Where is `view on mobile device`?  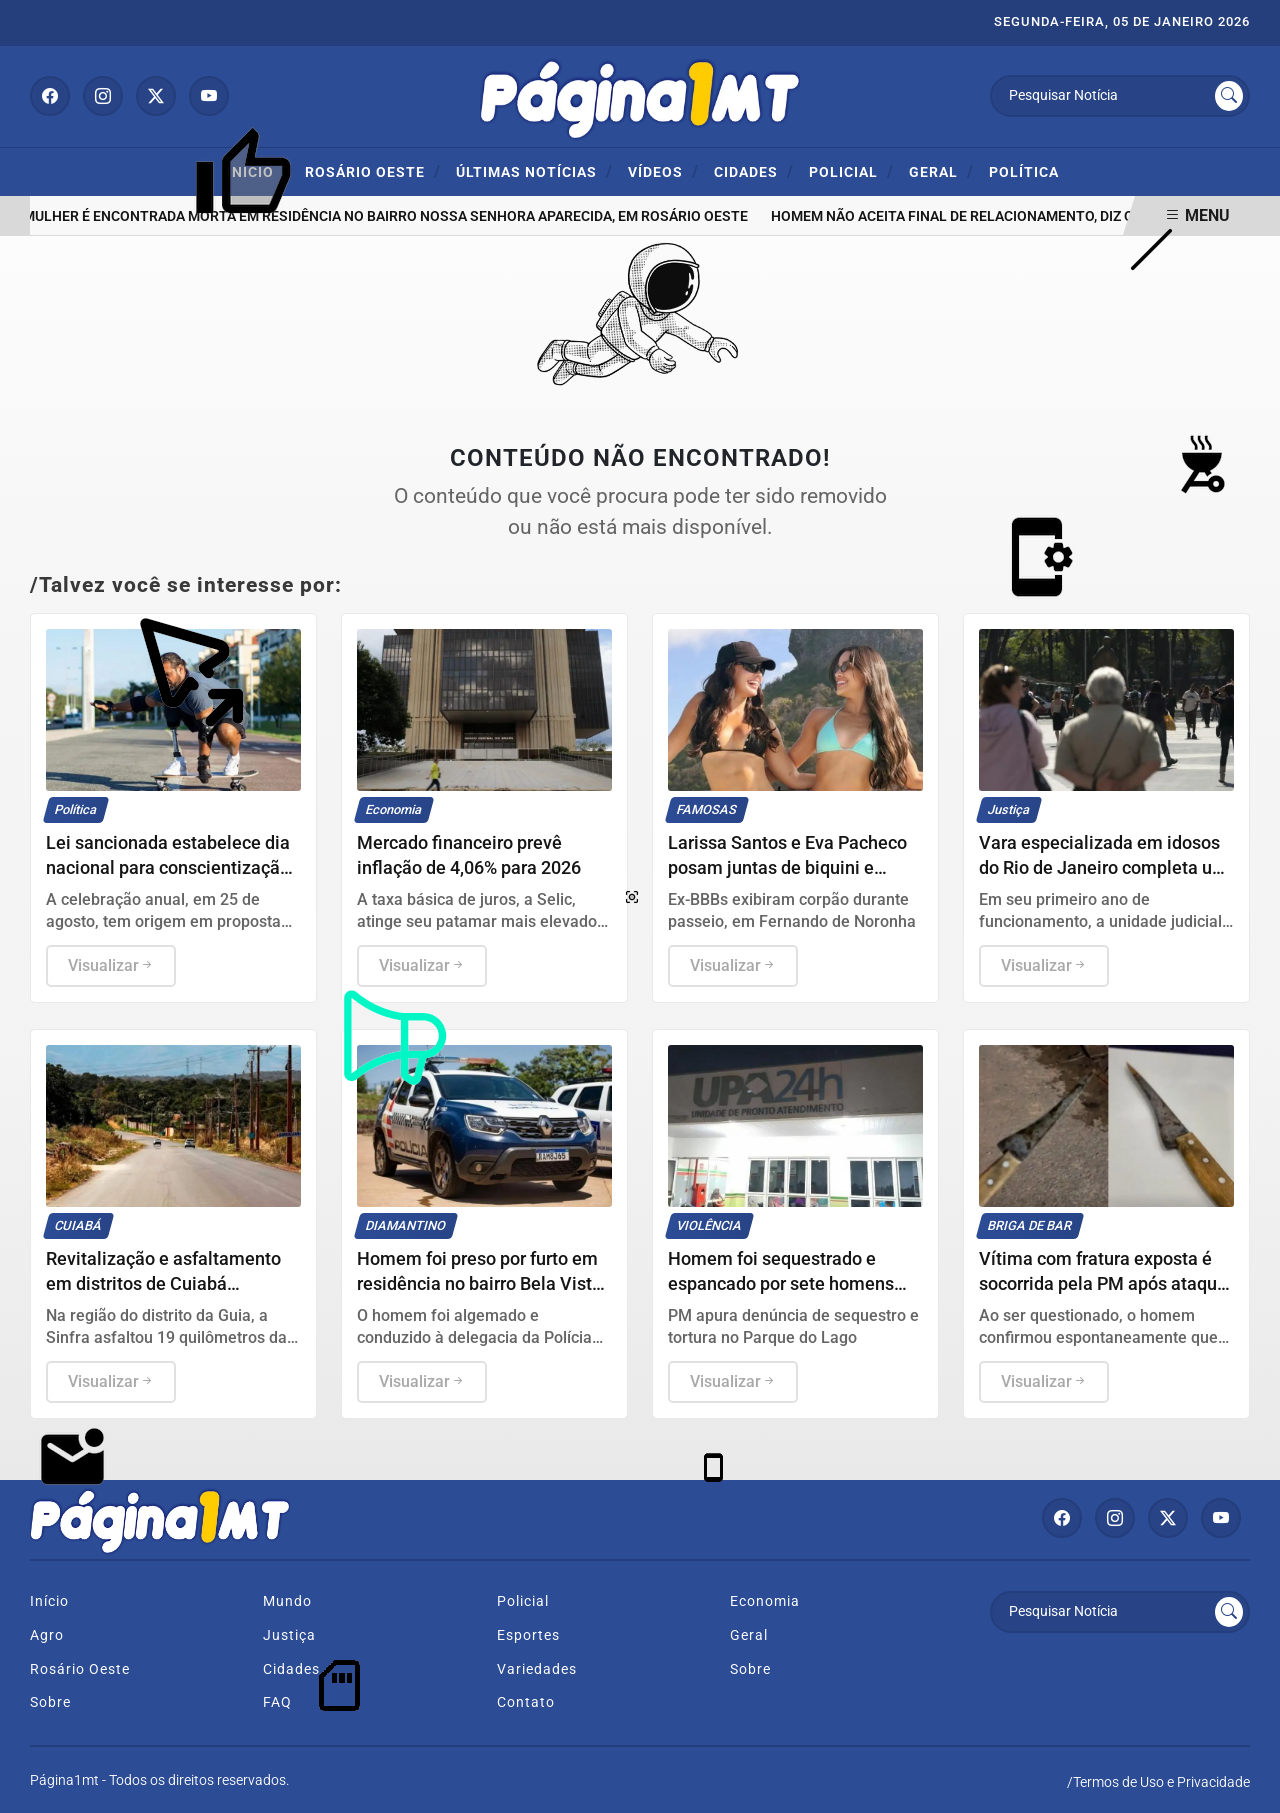 view on mobile device is located at coordinates (713, 1467).